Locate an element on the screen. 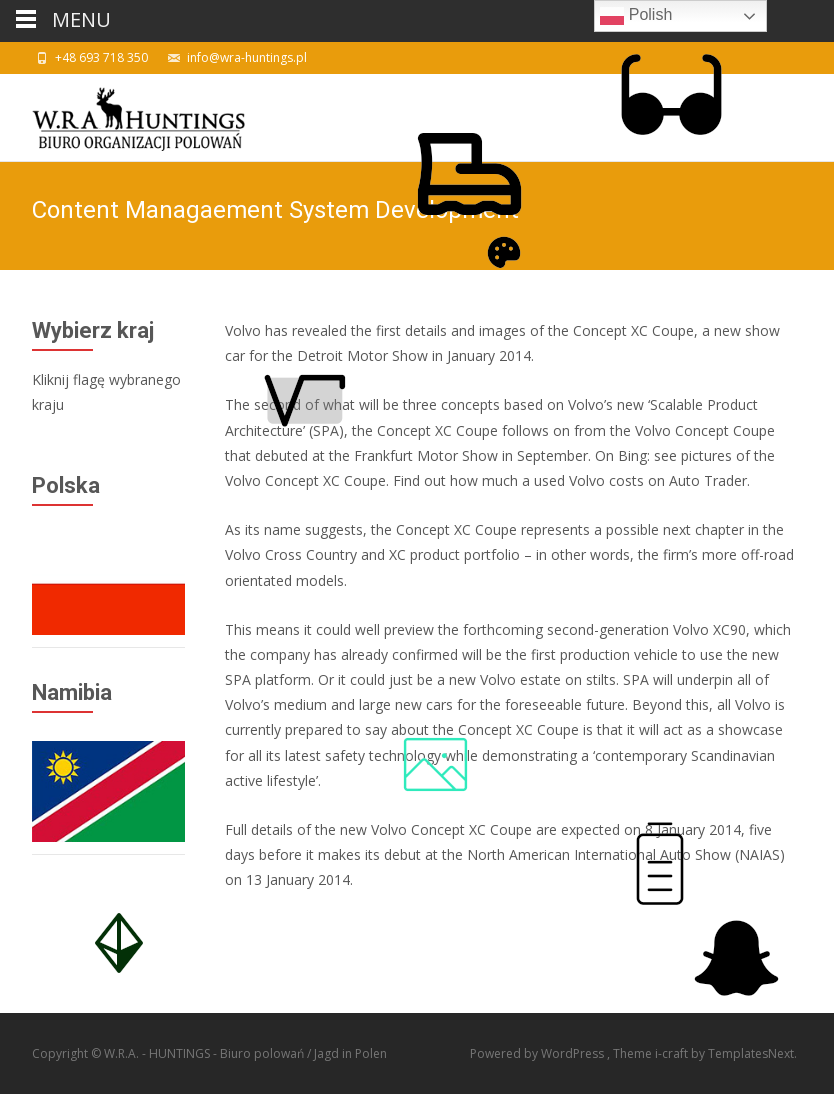 Image resolution: width=834 pixels, height=1094 pixels. indicates high battery level is located at coordinates (660, 865).